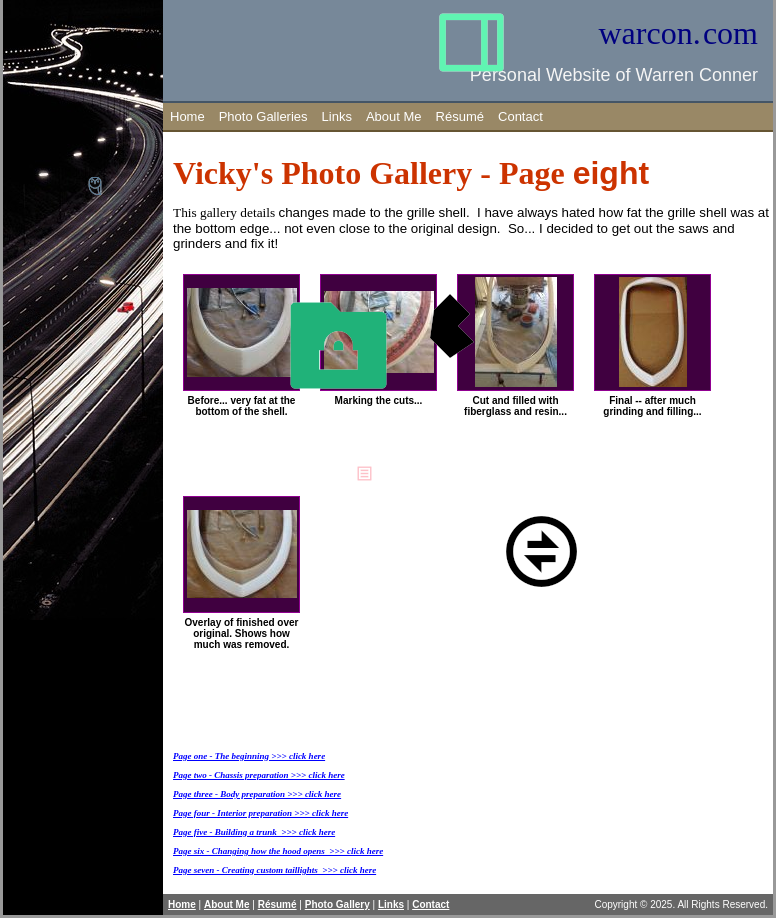  What do you see at coordinates (338, 345) in the screenshot?
I see `access a password-protected folder` at bounding box center [338, 345].